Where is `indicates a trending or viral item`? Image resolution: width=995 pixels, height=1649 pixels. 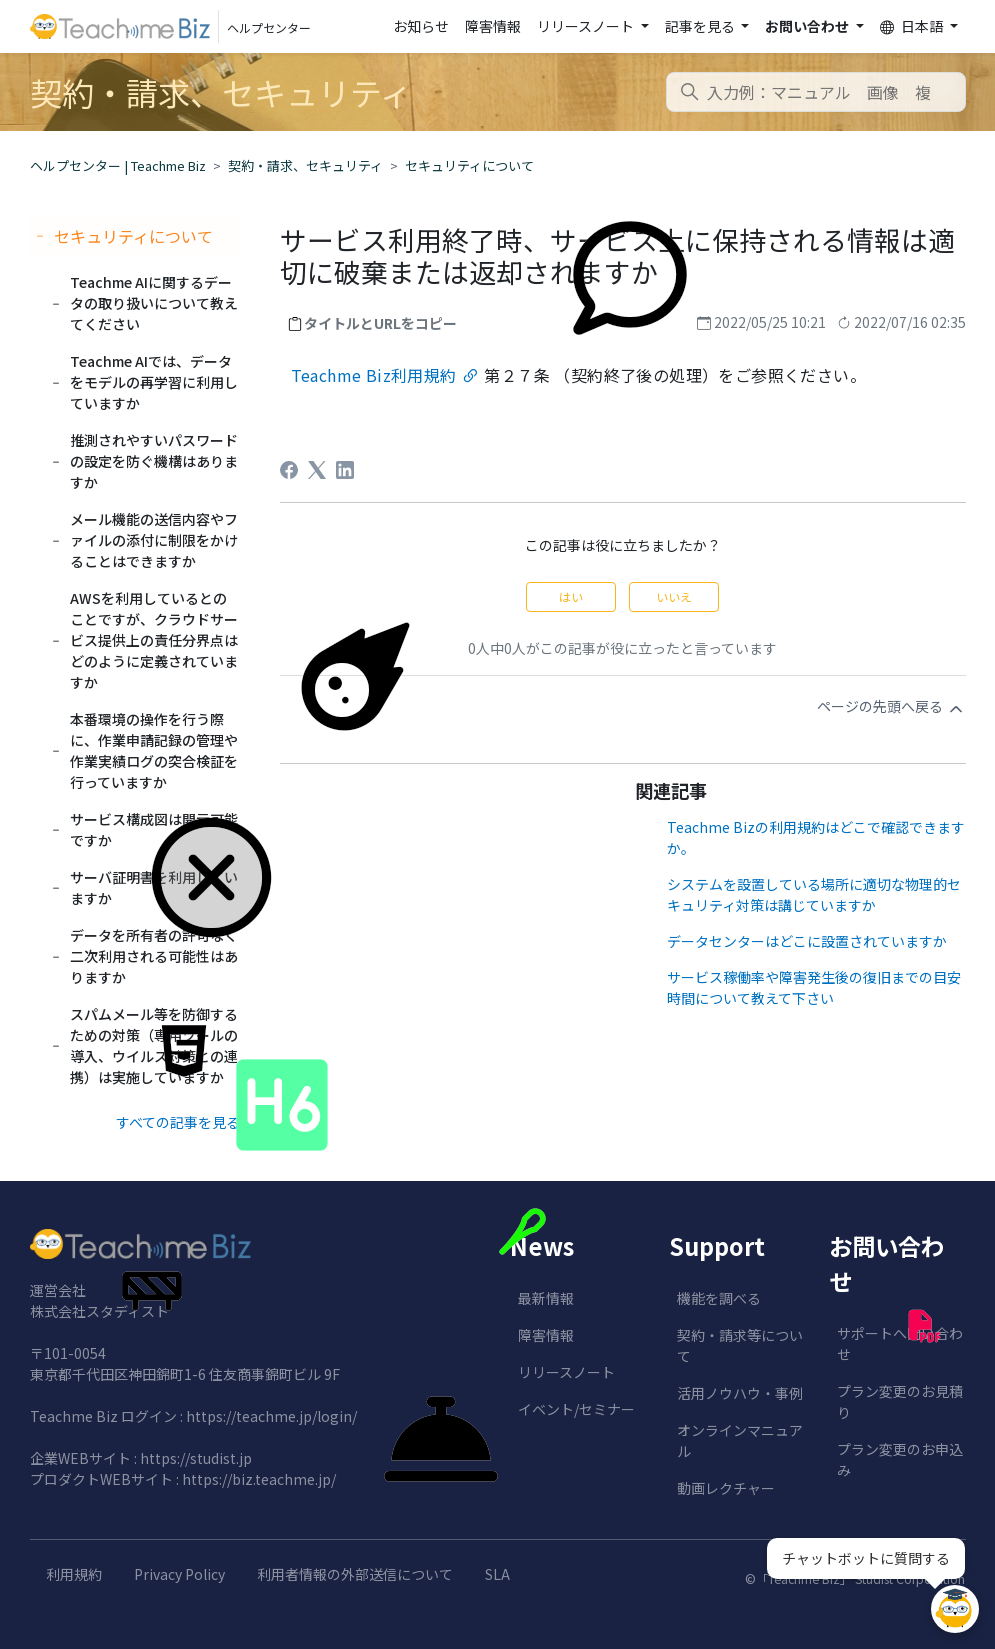
indicates a trending or viral item is located at coordinates (355, 676).